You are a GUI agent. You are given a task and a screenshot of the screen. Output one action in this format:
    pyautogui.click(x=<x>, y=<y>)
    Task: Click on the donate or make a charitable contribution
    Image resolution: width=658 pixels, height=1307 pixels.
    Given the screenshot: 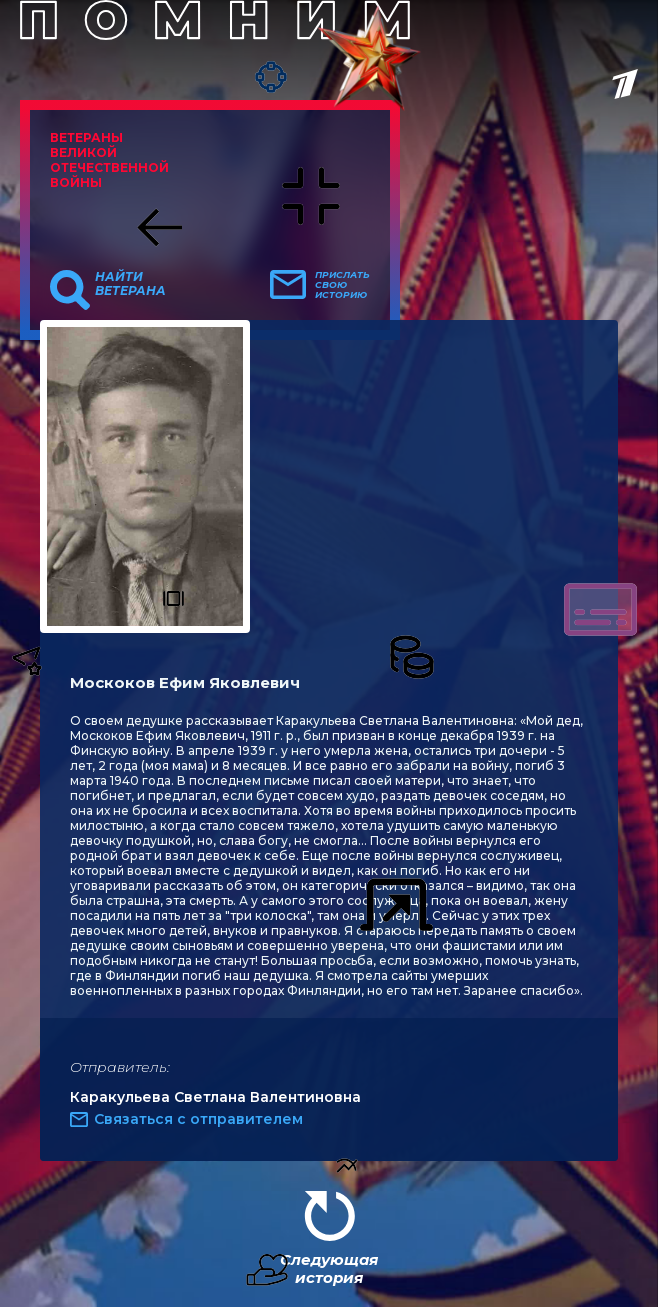 What is the action you would take?
    pyautogui.click(x=268, y=1270)
    